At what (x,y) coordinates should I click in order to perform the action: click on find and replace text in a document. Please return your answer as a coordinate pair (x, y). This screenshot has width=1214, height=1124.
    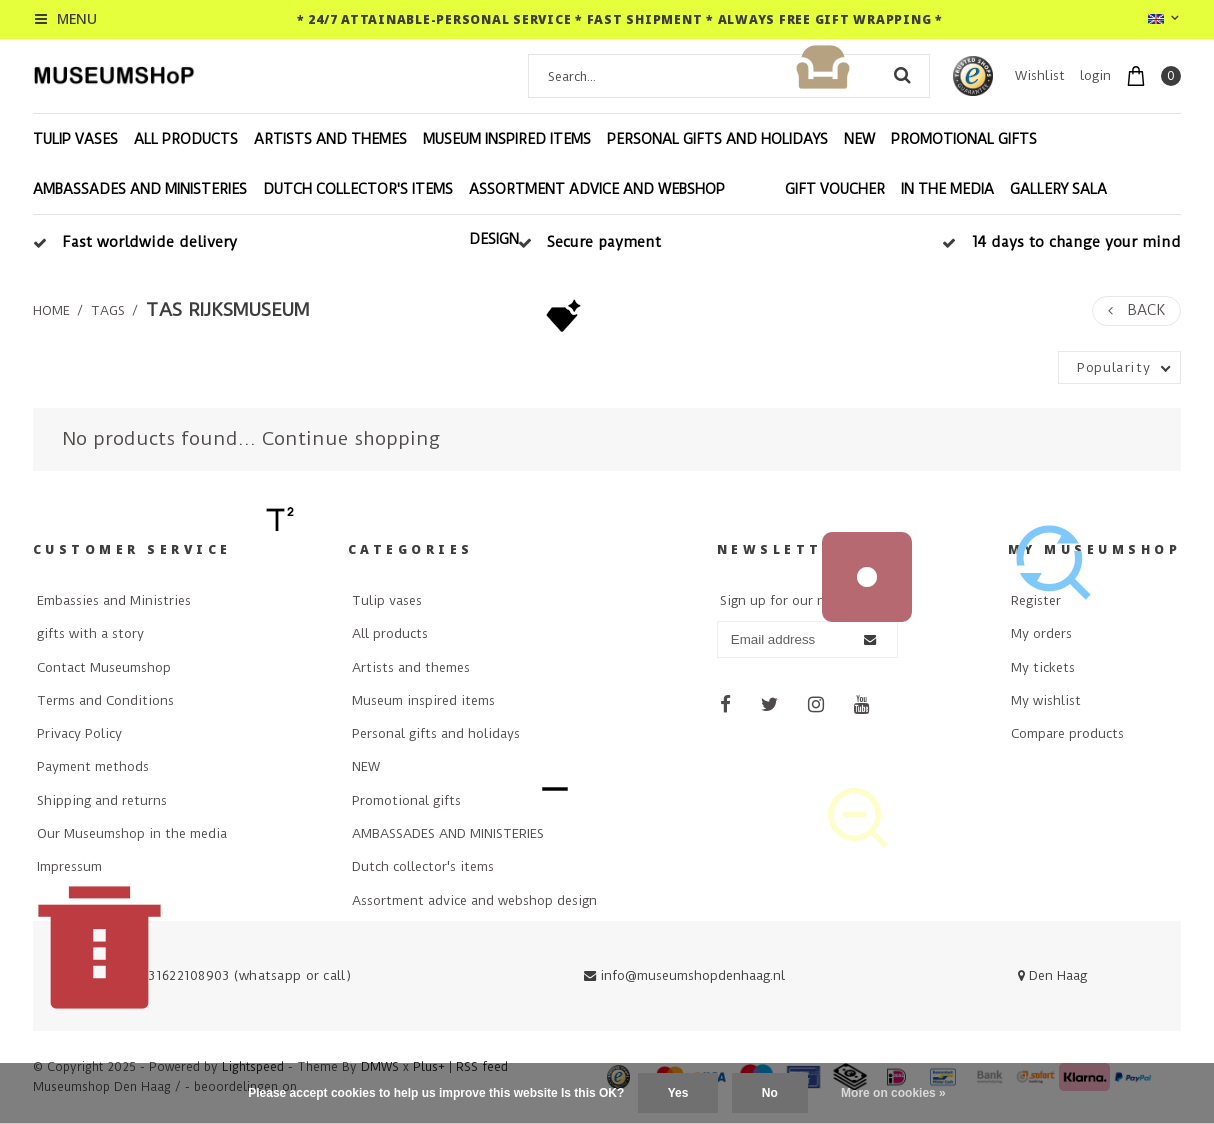
    Looking at the image, I should click on (1053, 562).